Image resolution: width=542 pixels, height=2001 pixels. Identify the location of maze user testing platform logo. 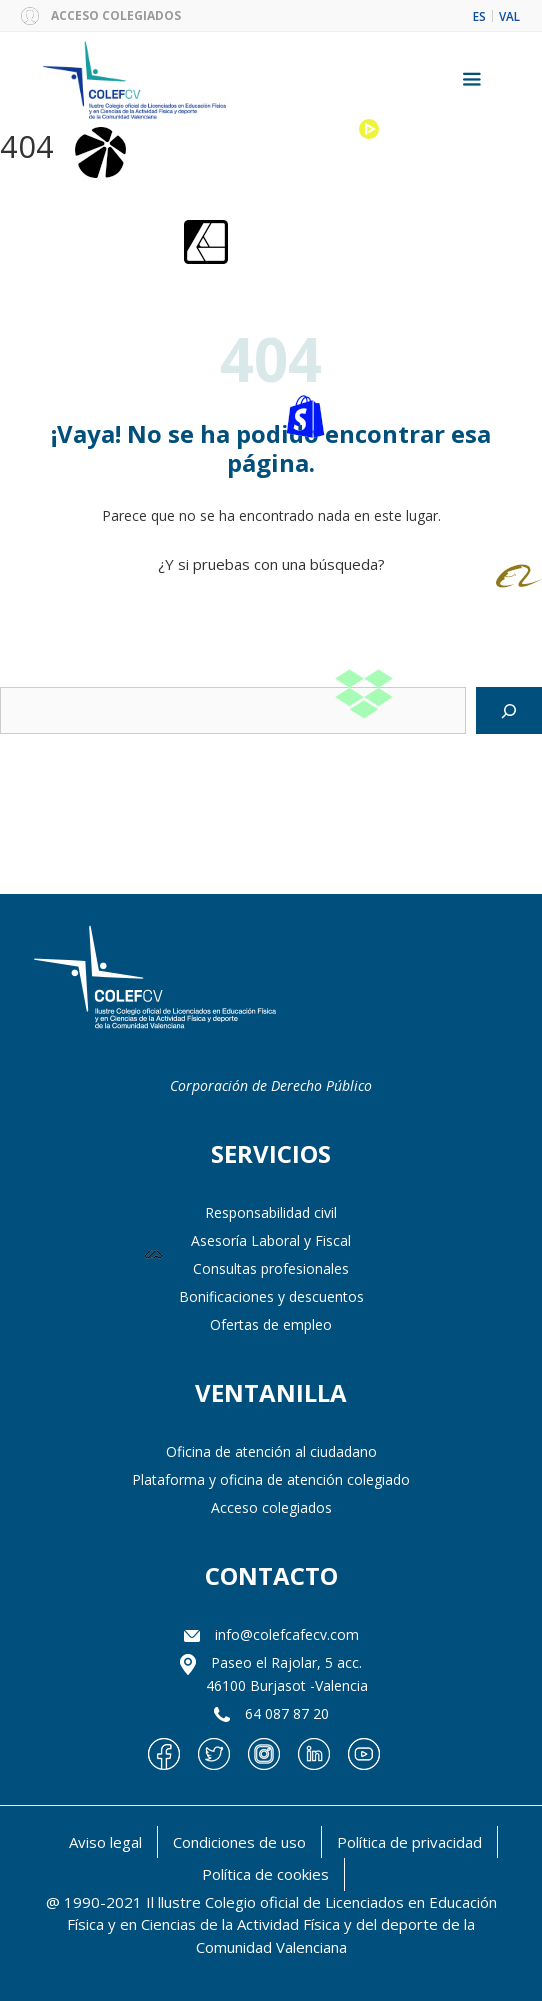
(153, 1254).